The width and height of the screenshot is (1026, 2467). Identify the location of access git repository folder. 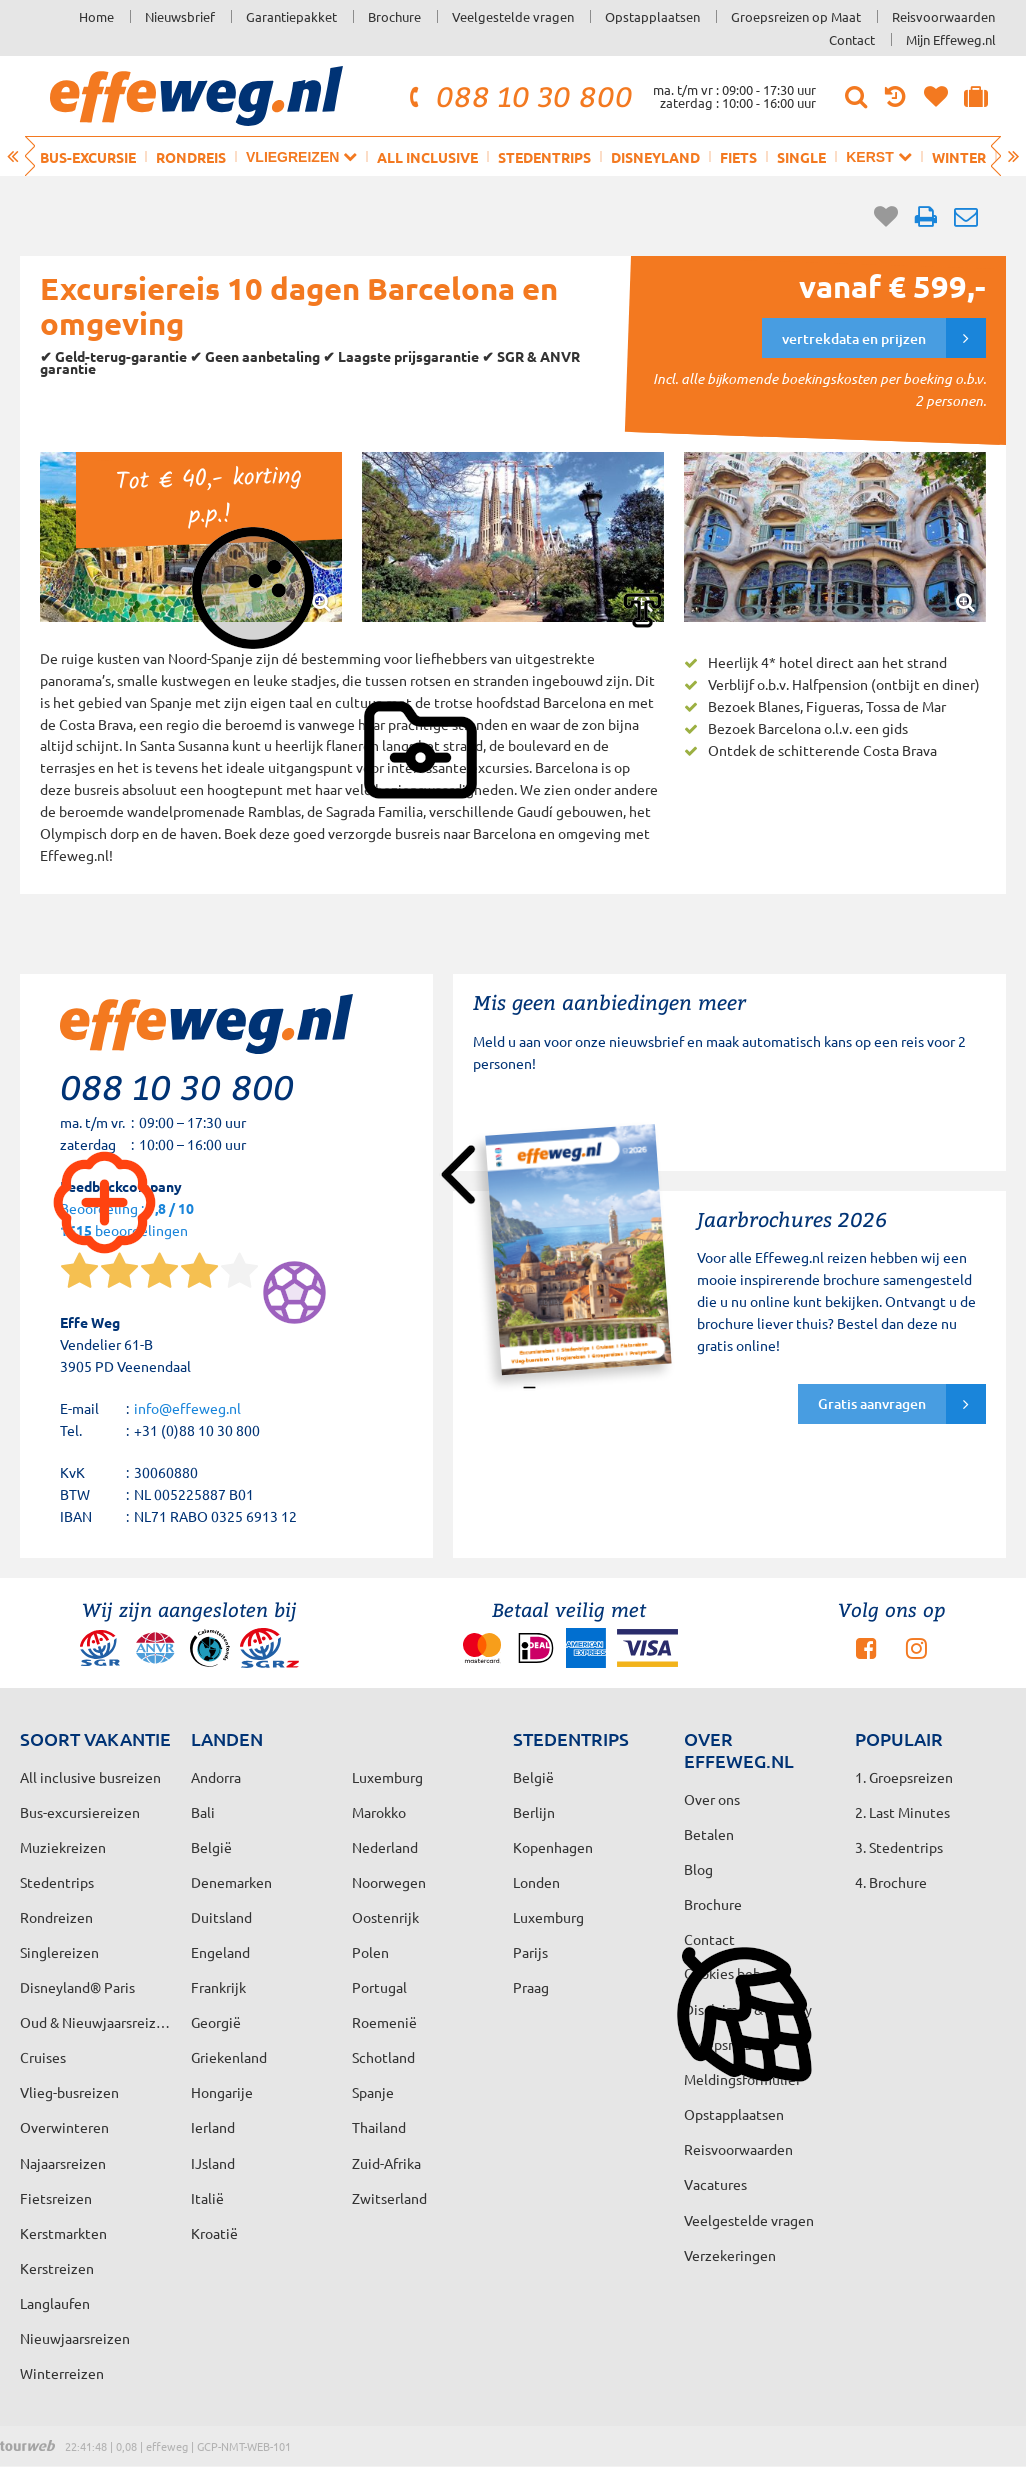
(420, 752).